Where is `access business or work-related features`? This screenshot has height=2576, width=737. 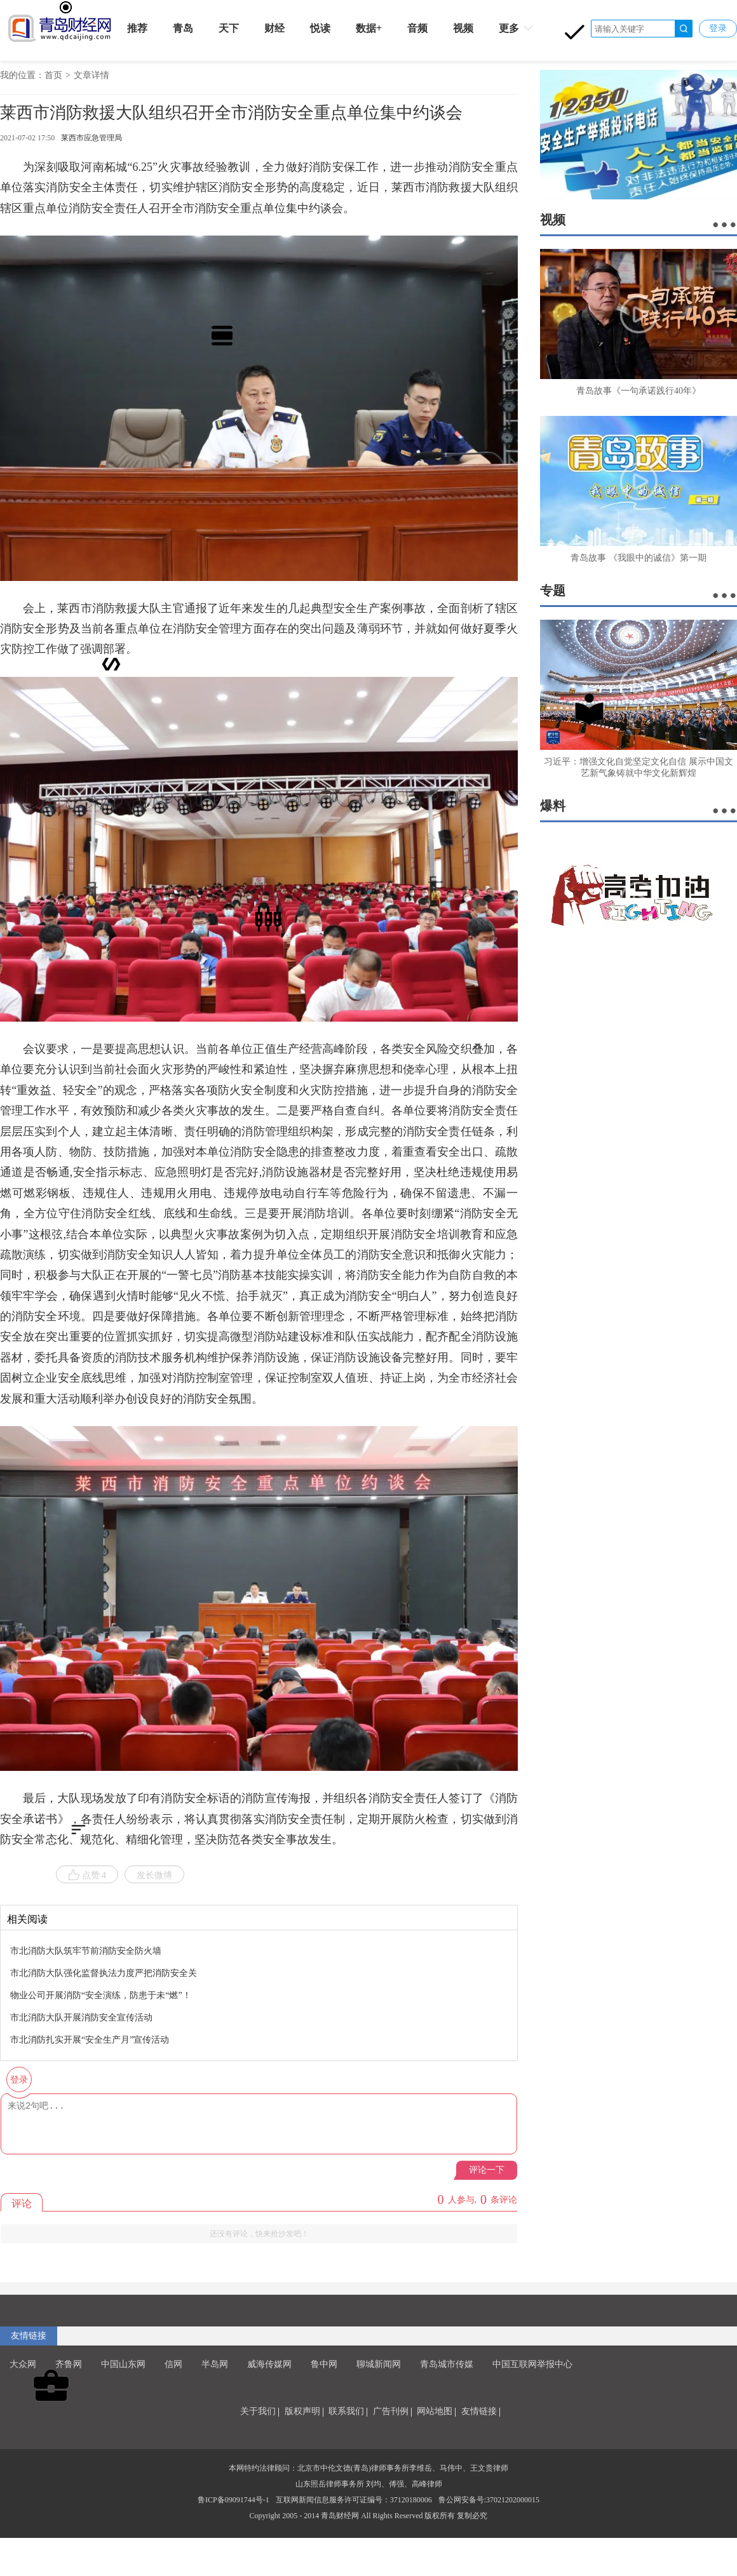
access business or work-related features is located at coordinates (51, 2385).